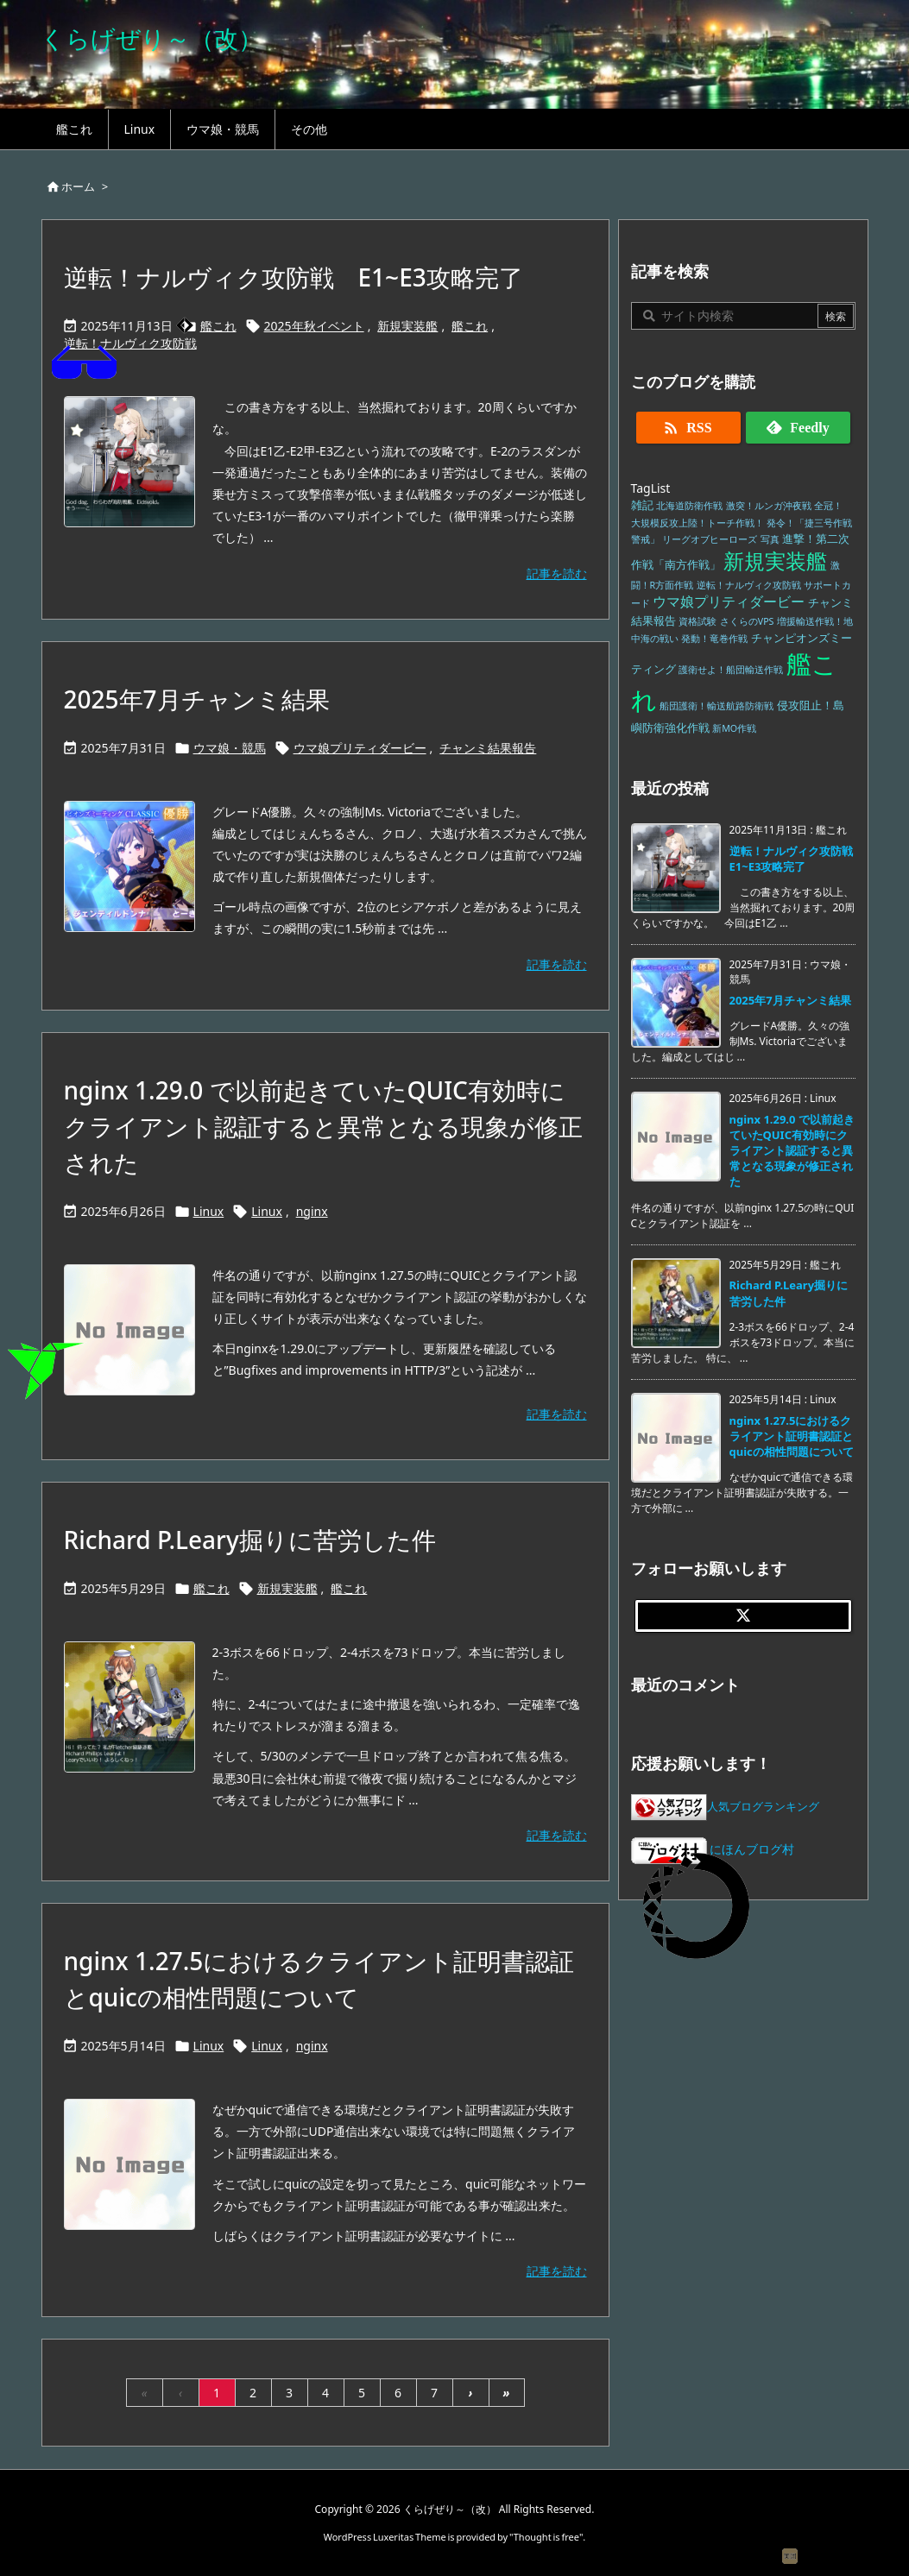 The height and width of the screenshot is (2576, 909). Describe the element at coordinates (790, 2556) in the screenshot. I see `open the Meituan app` at that location.